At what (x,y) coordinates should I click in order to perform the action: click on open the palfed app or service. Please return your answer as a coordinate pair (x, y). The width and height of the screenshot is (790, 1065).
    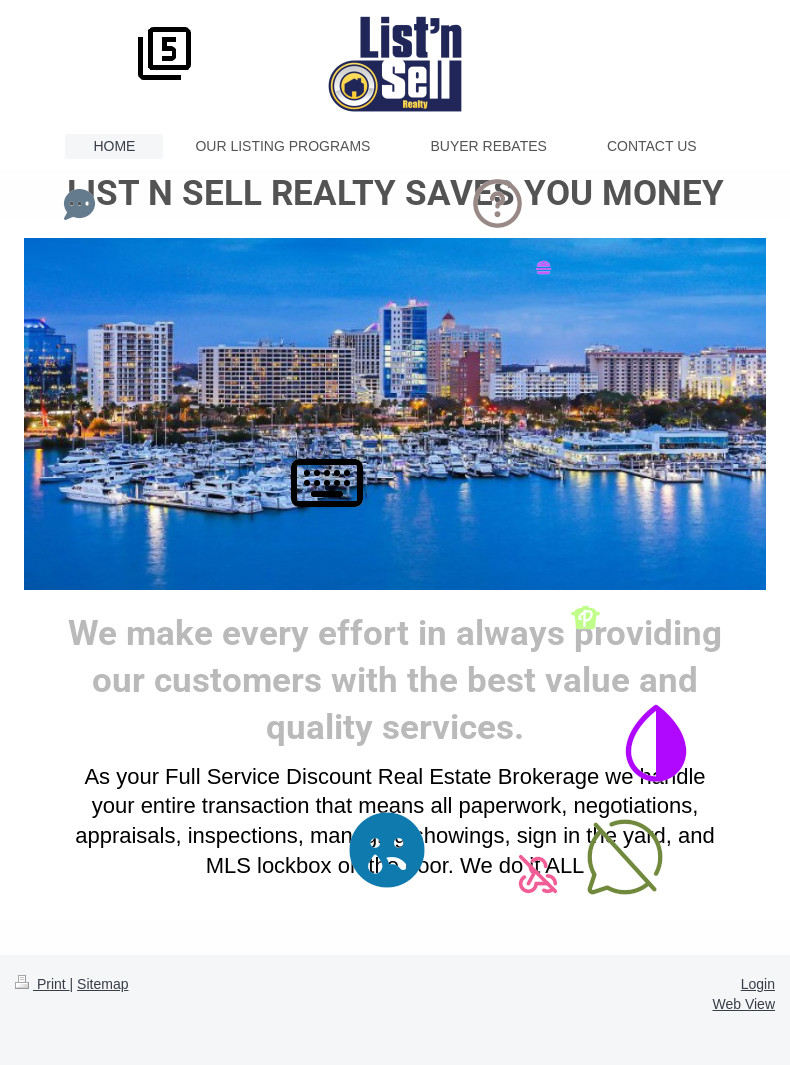
    Looking at the image, I should click on (585, 617).